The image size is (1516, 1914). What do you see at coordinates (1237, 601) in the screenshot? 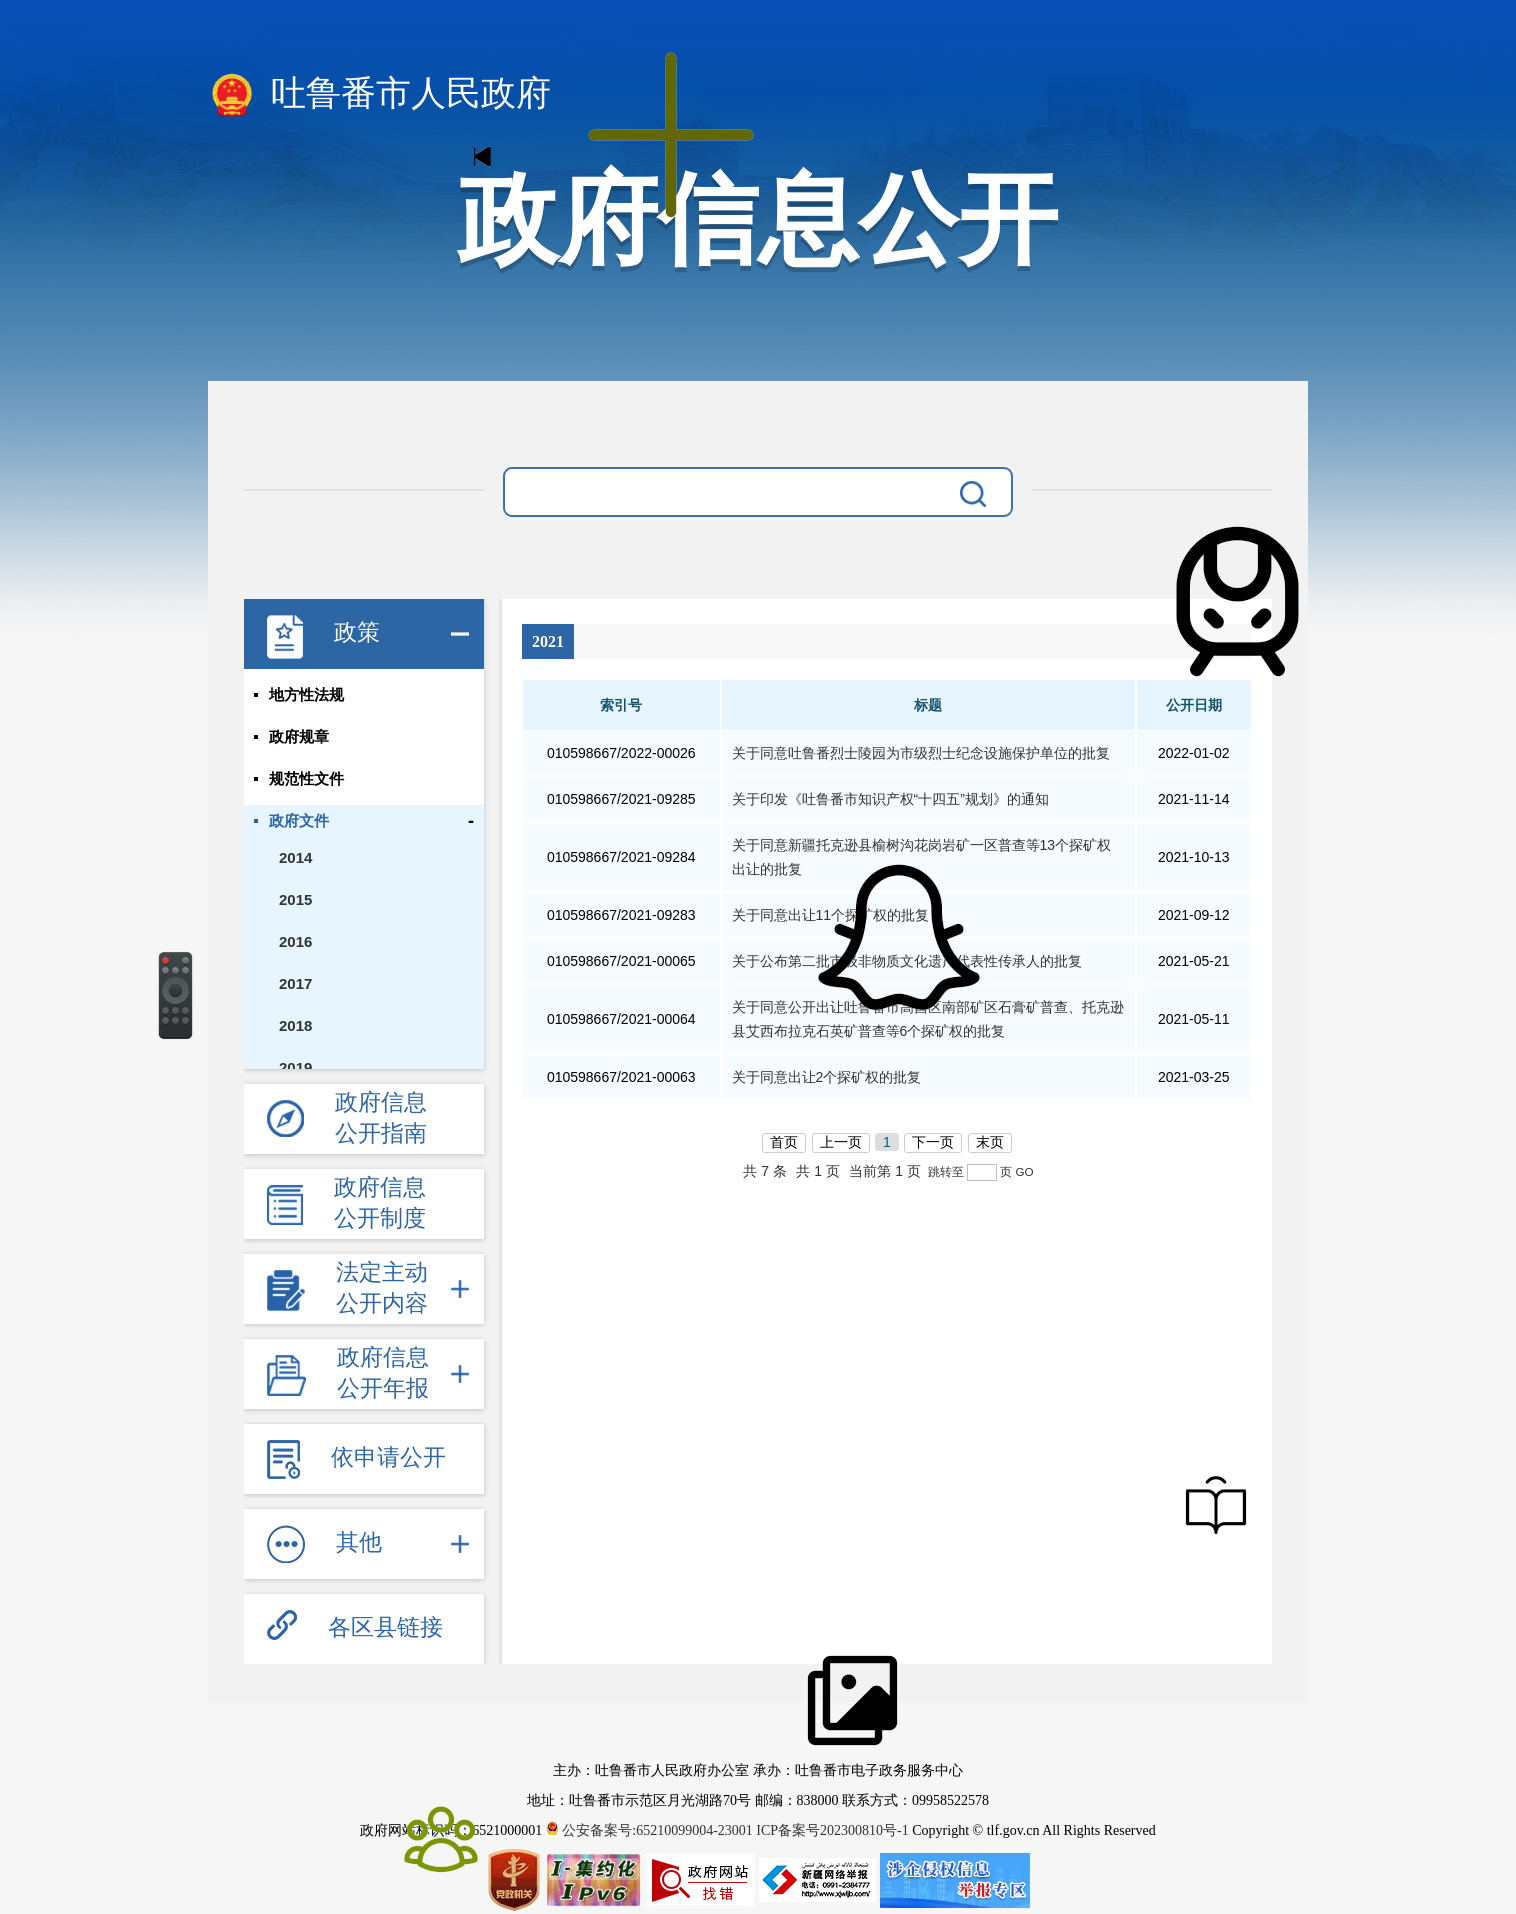
I see `view train or rail transit options` at bounding box center [1237, 601].